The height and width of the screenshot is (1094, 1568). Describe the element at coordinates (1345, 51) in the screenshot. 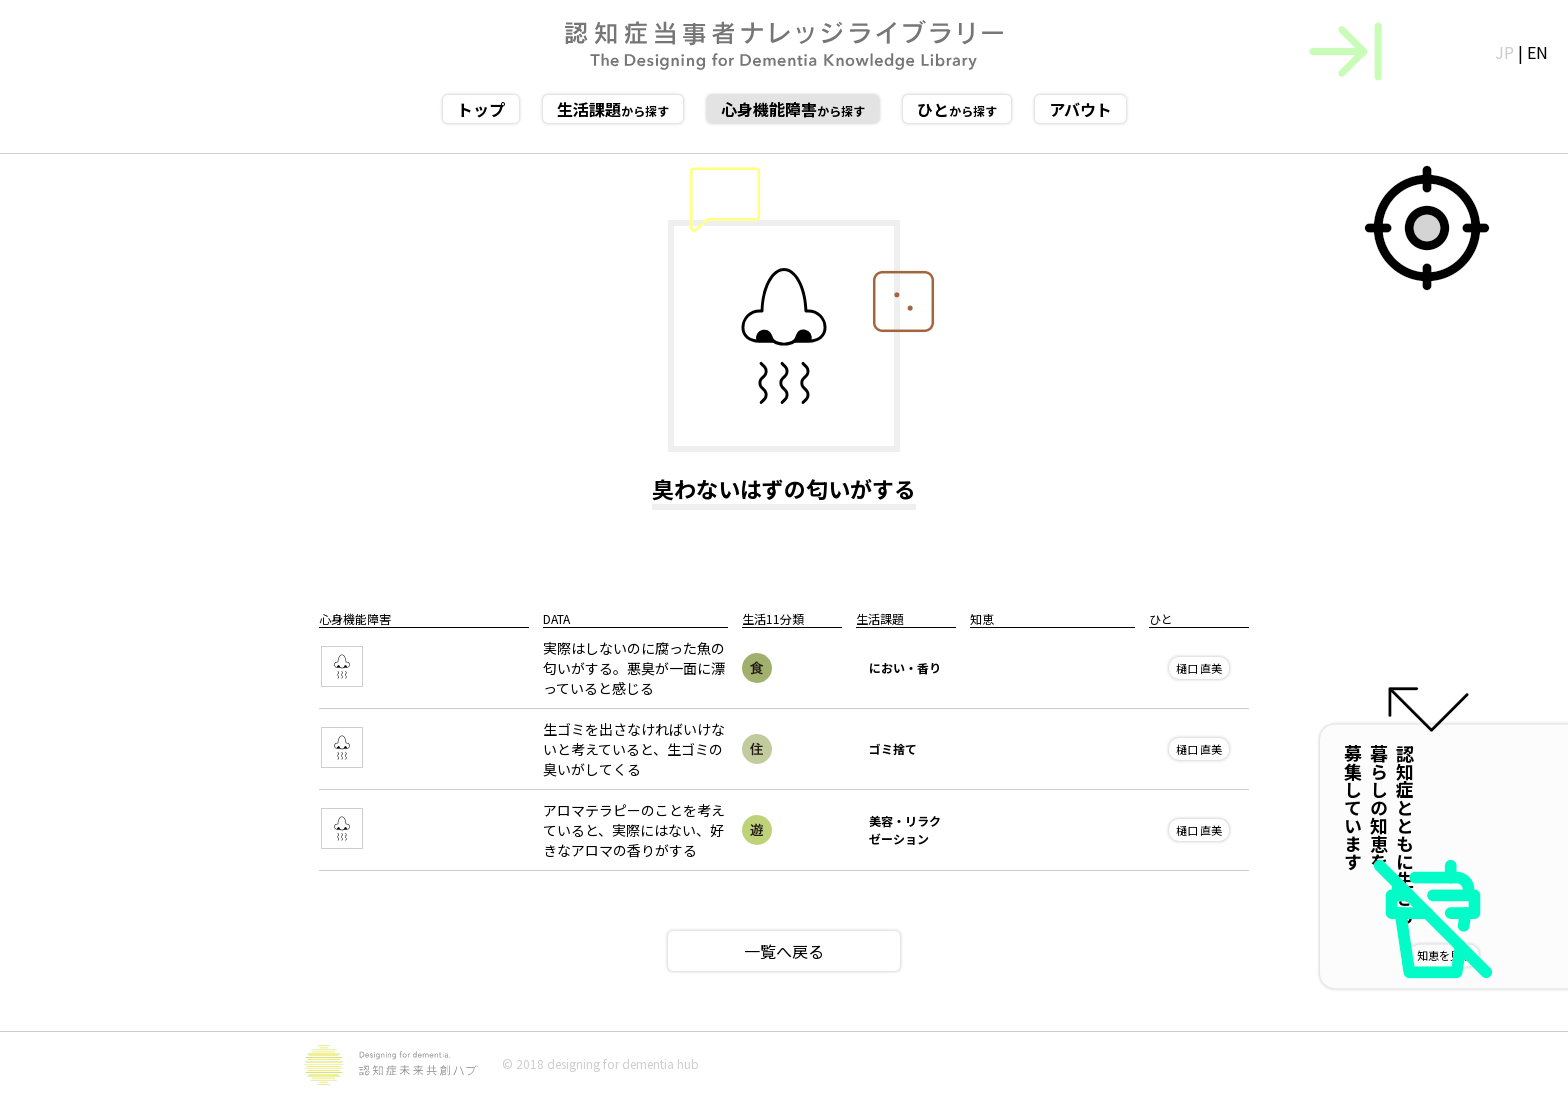

I see `move item to the end of a list` at that location.